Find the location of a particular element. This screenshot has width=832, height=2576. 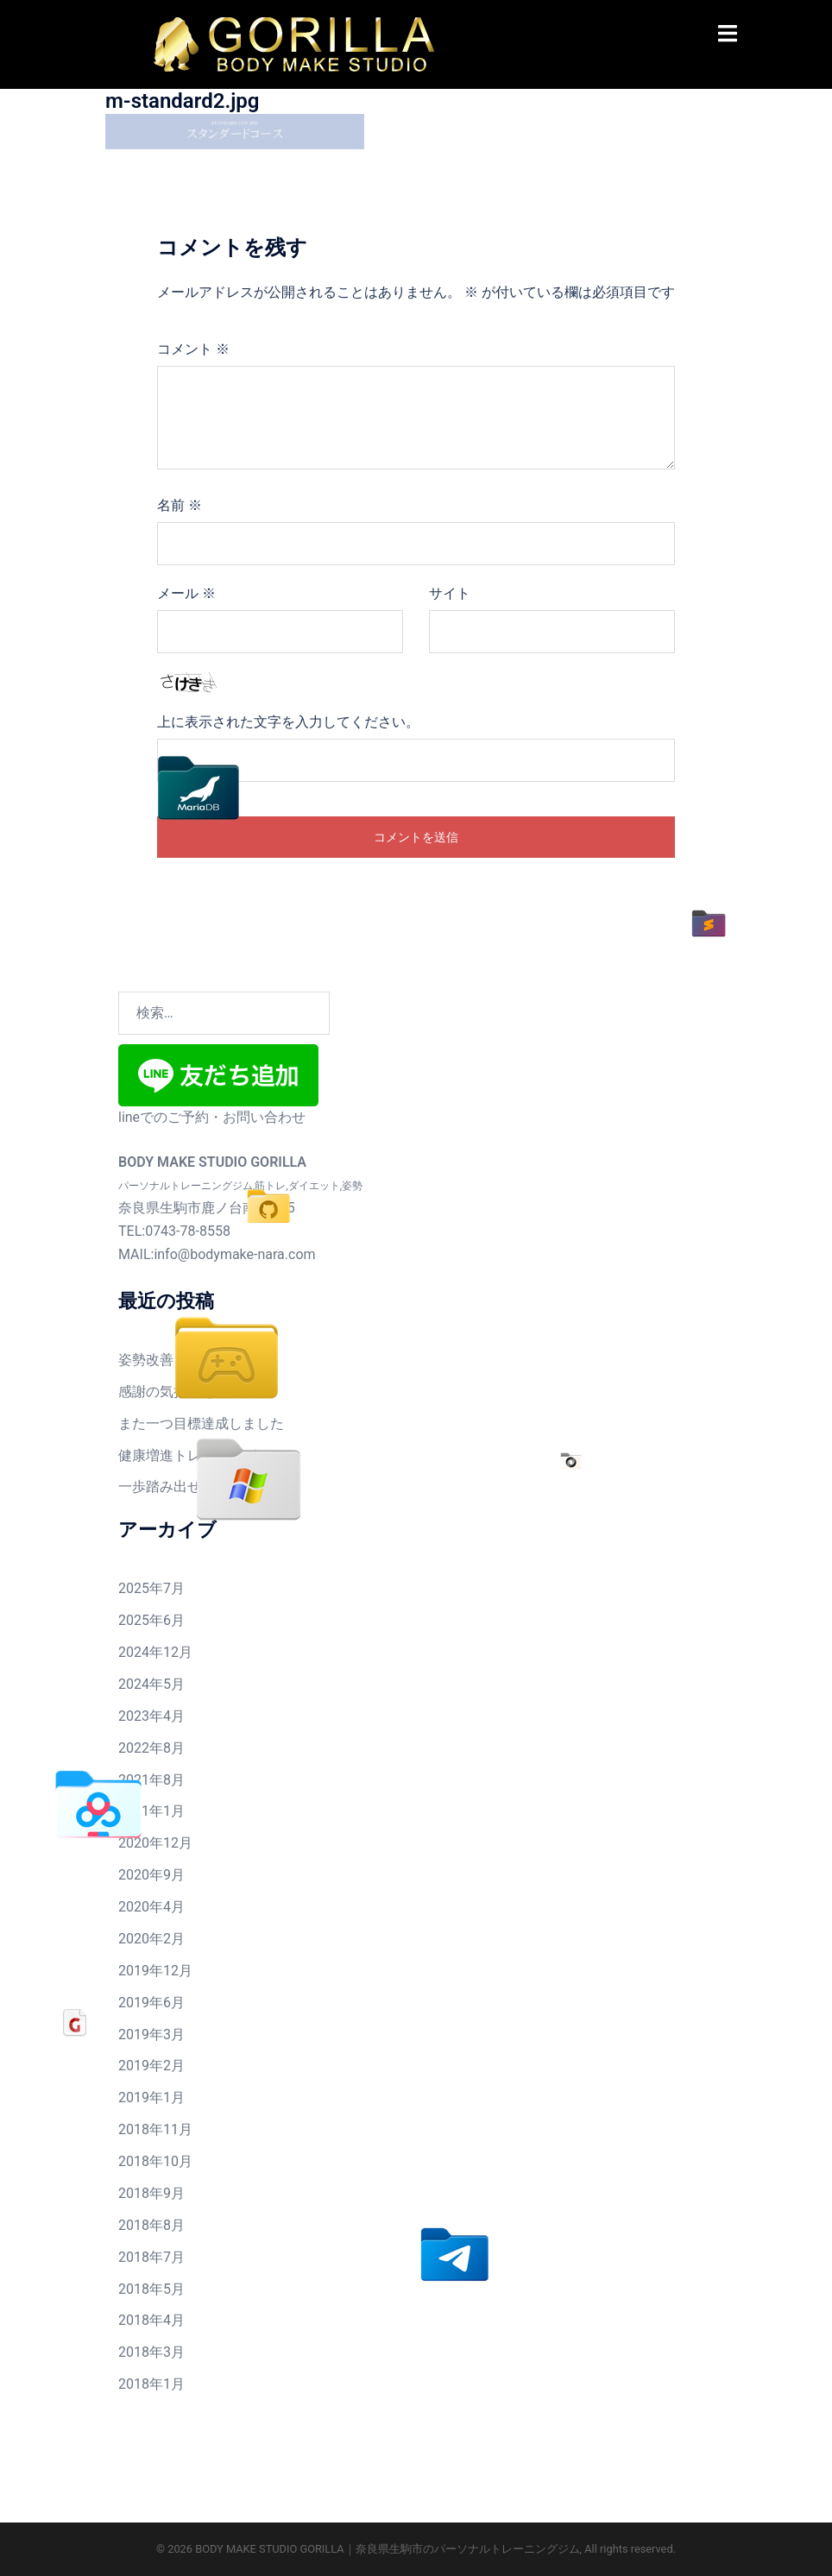

open folder containing Telegram files is located at coordinates (454, 2256).